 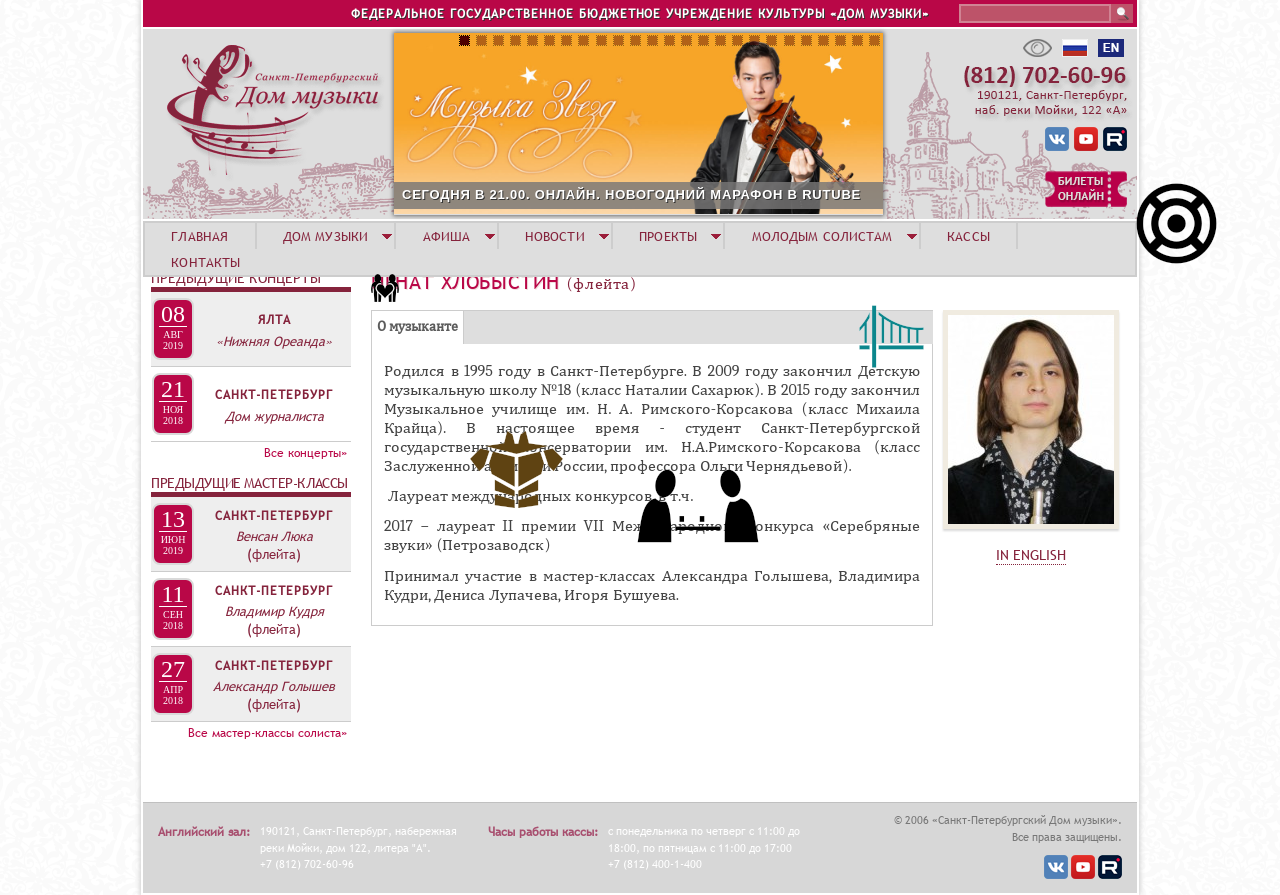 I want to click on indicates a romantic relationship or couple status, so click(x=385, y=288).